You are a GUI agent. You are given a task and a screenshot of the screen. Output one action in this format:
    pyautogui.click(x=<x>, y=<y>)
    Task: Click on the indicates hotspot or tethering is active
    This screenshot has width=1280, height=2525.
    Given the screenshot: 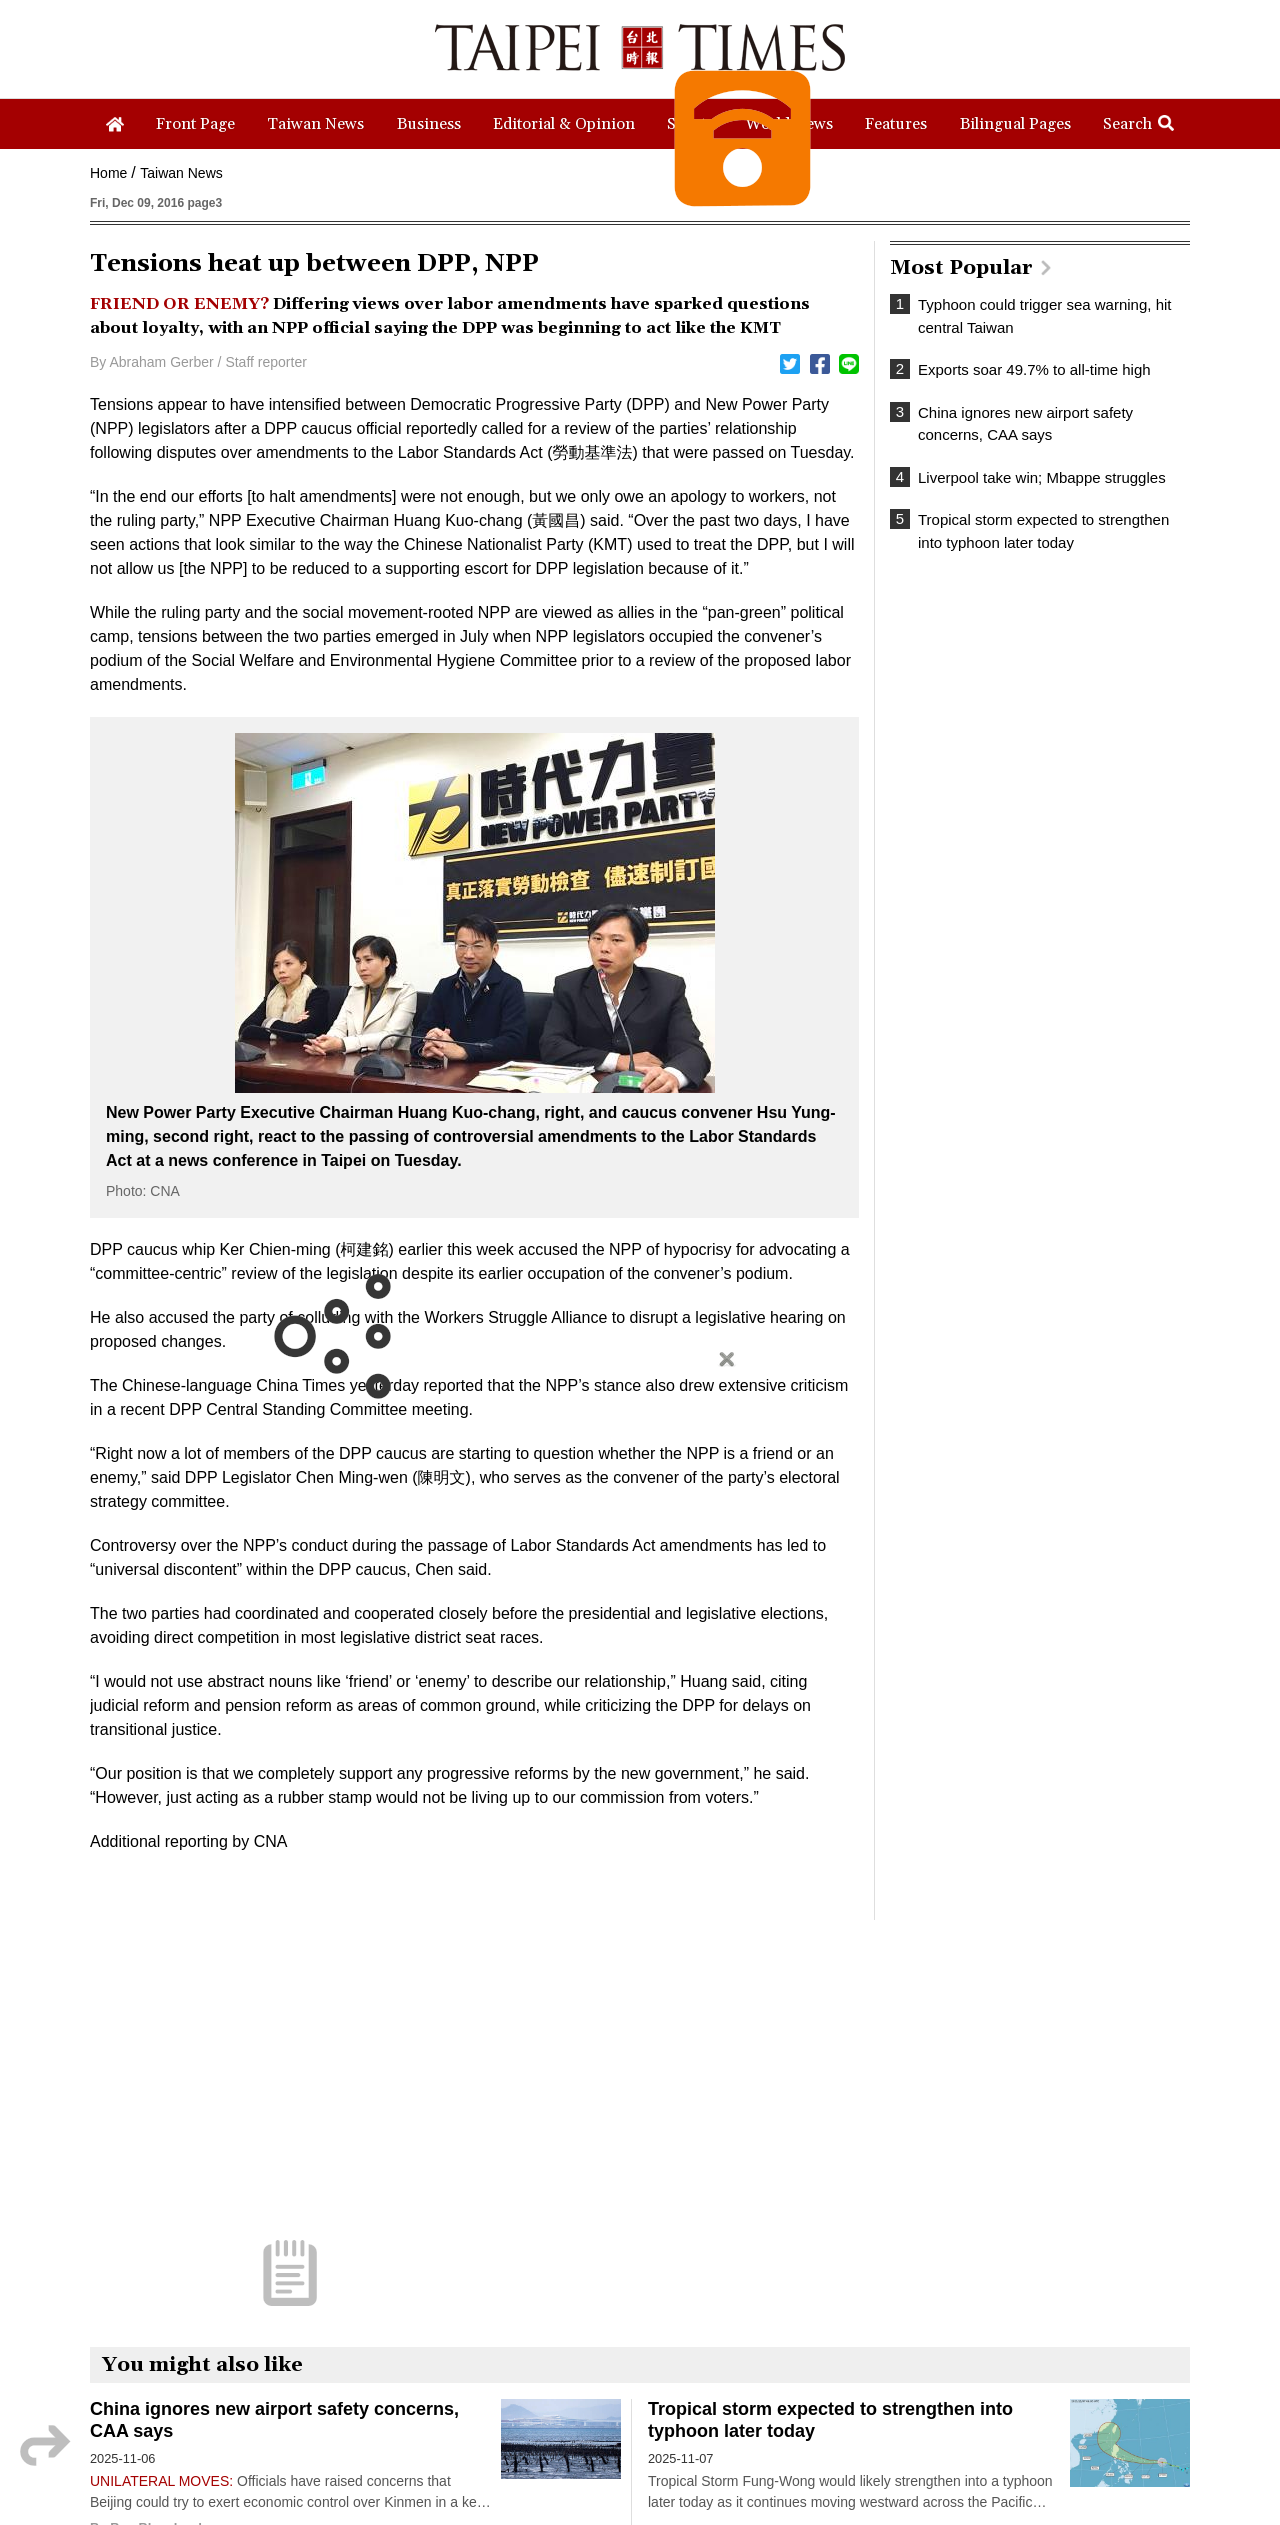 What is the action you would take?
    pyautogui.click(x=742, y=138)
    